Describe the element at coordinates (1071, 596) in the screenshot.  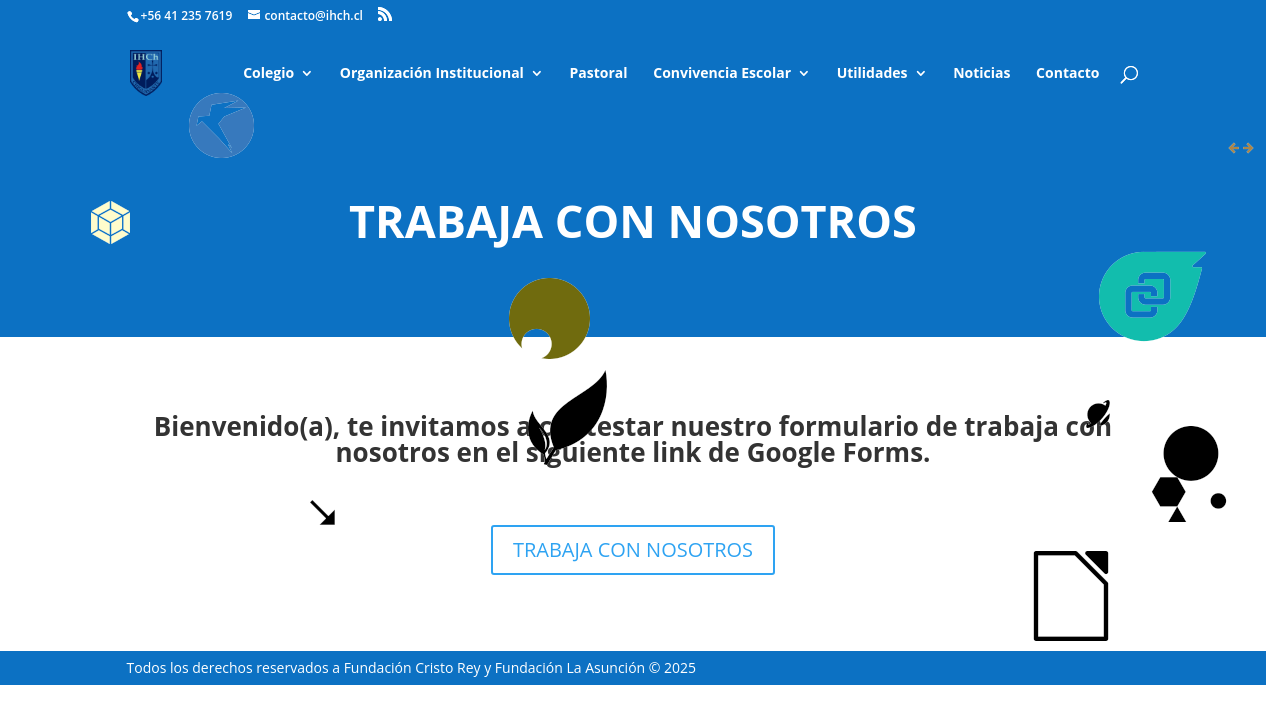
I see `open LibreOffice application` at that location.